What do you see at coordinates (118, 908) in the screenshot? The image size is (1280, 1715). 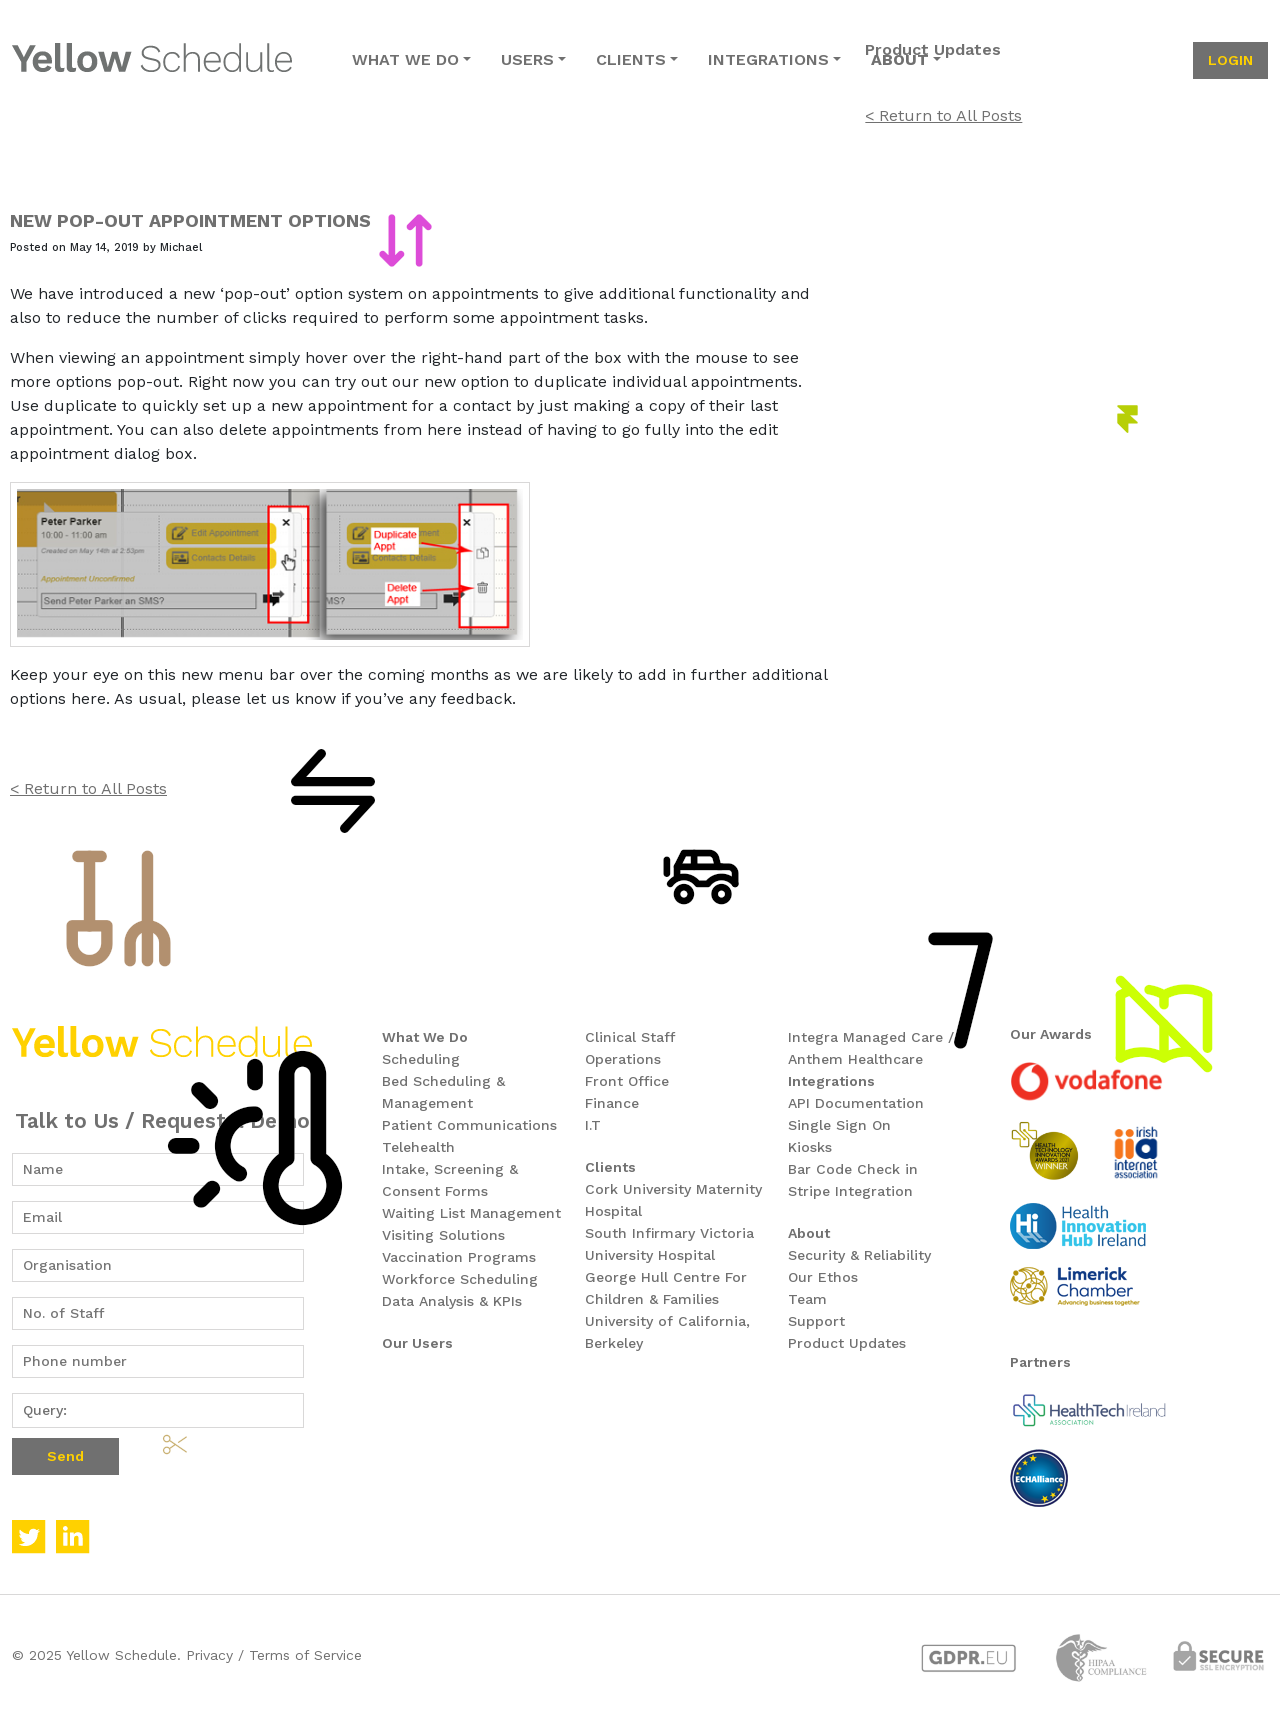 I see `access gardening or landscaping tools` at bounding box center [118, 908].